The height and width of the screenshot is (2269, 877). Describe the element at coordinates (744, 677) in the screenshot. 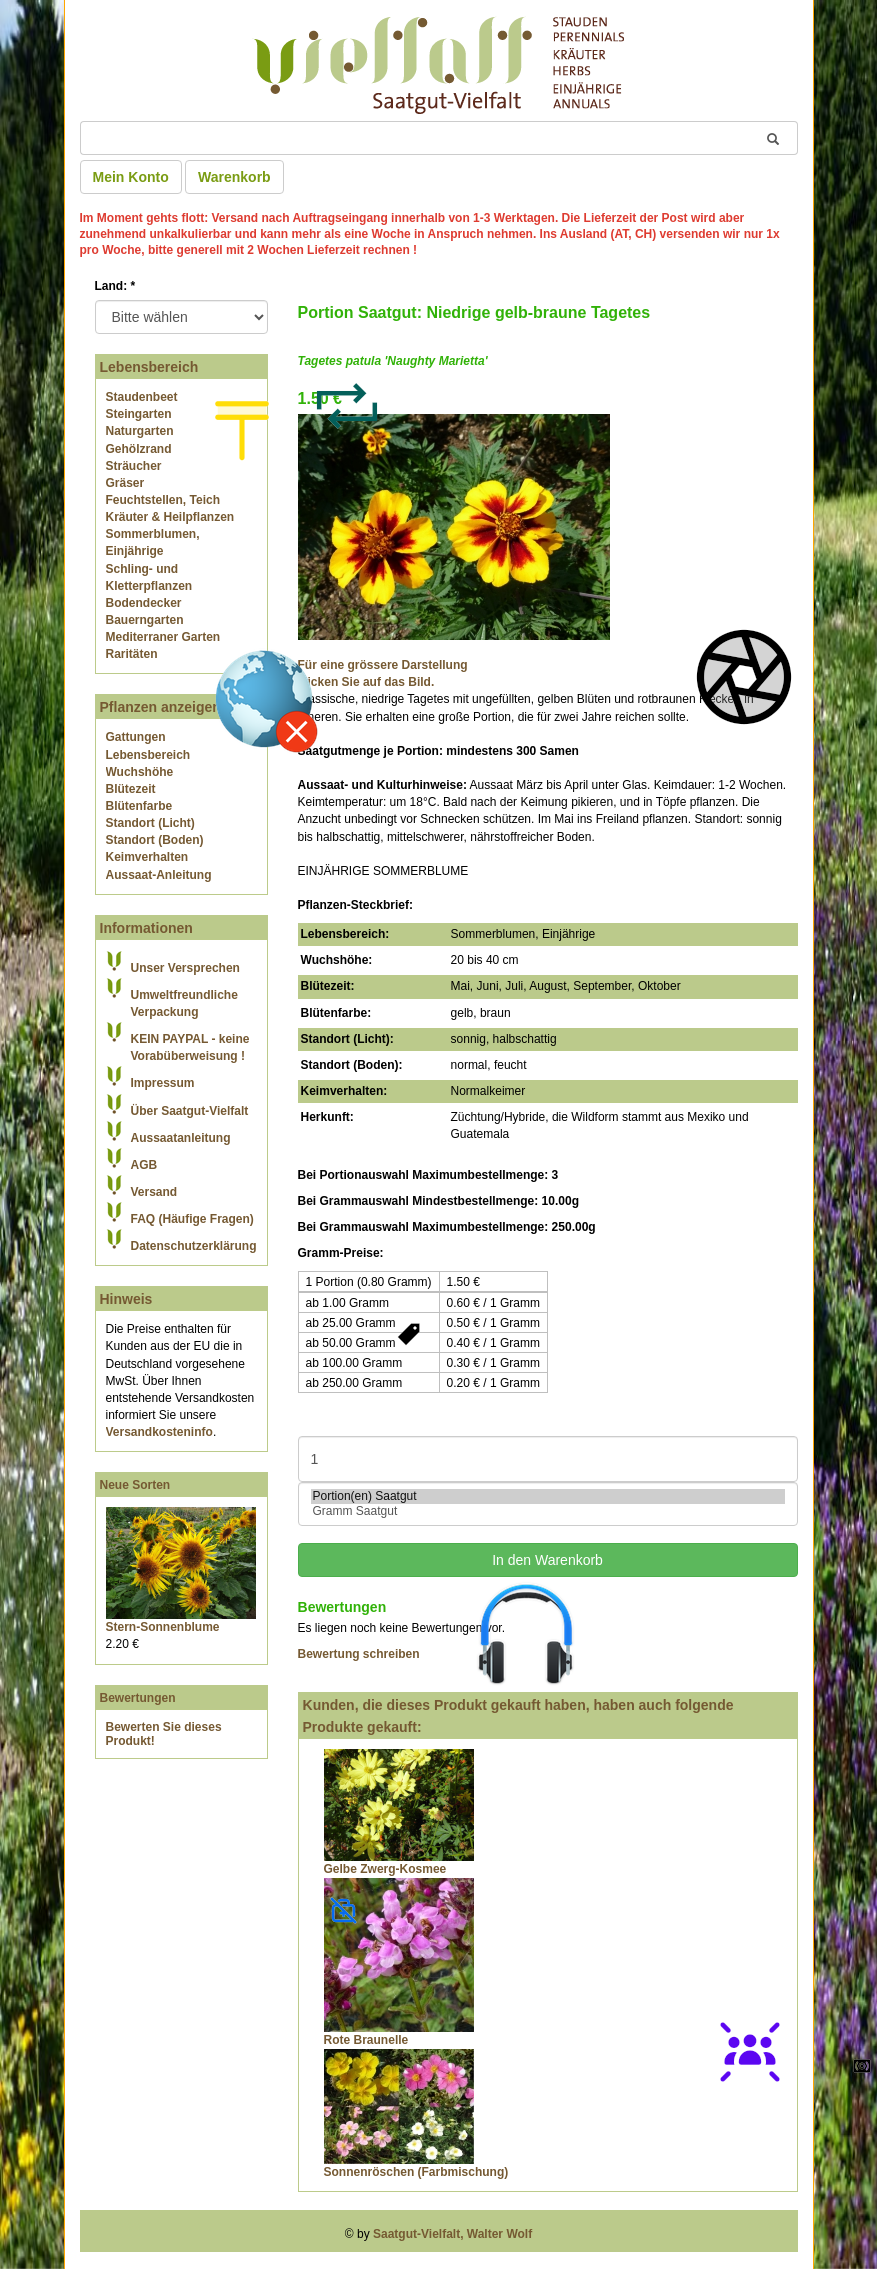

I see `adjust camera aperture settings` at that location.